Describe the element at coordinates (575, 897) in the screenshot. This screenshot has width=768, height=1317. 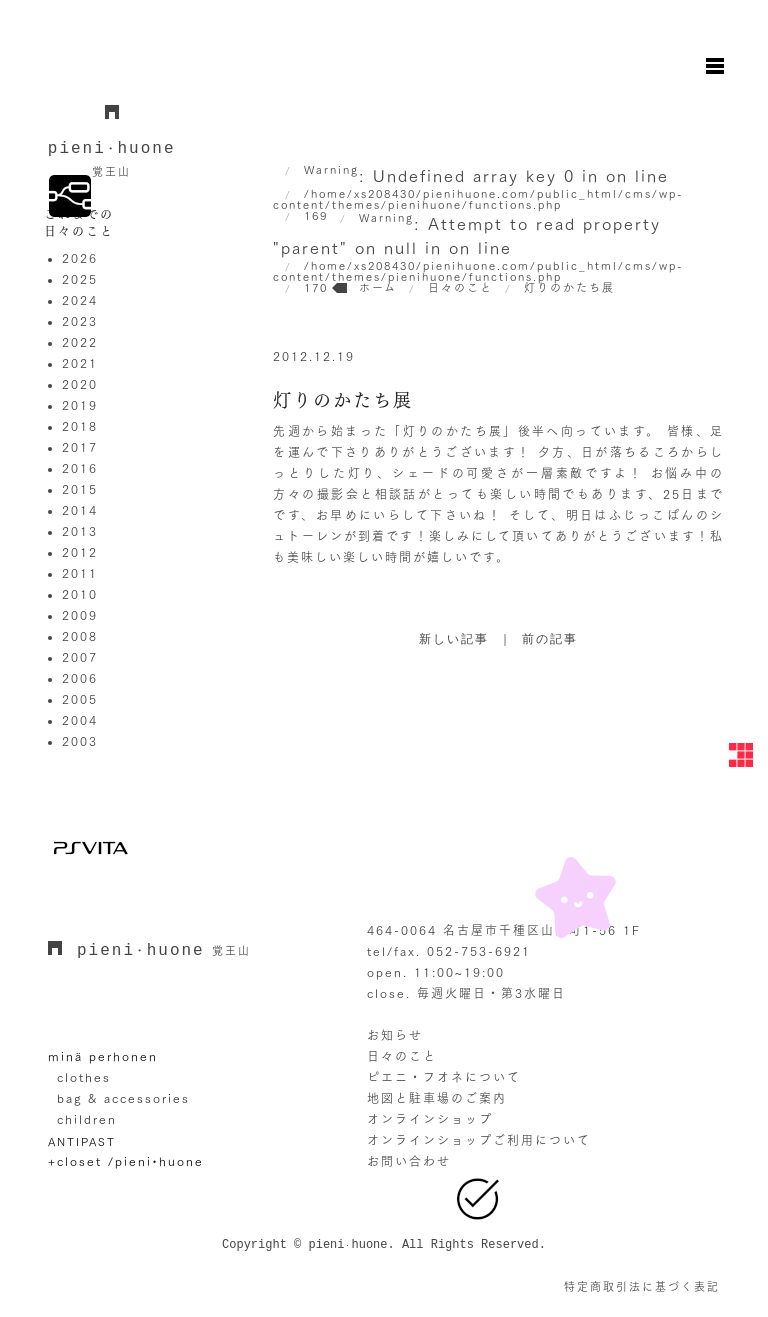
I see `gleam programming language logo` at that location.